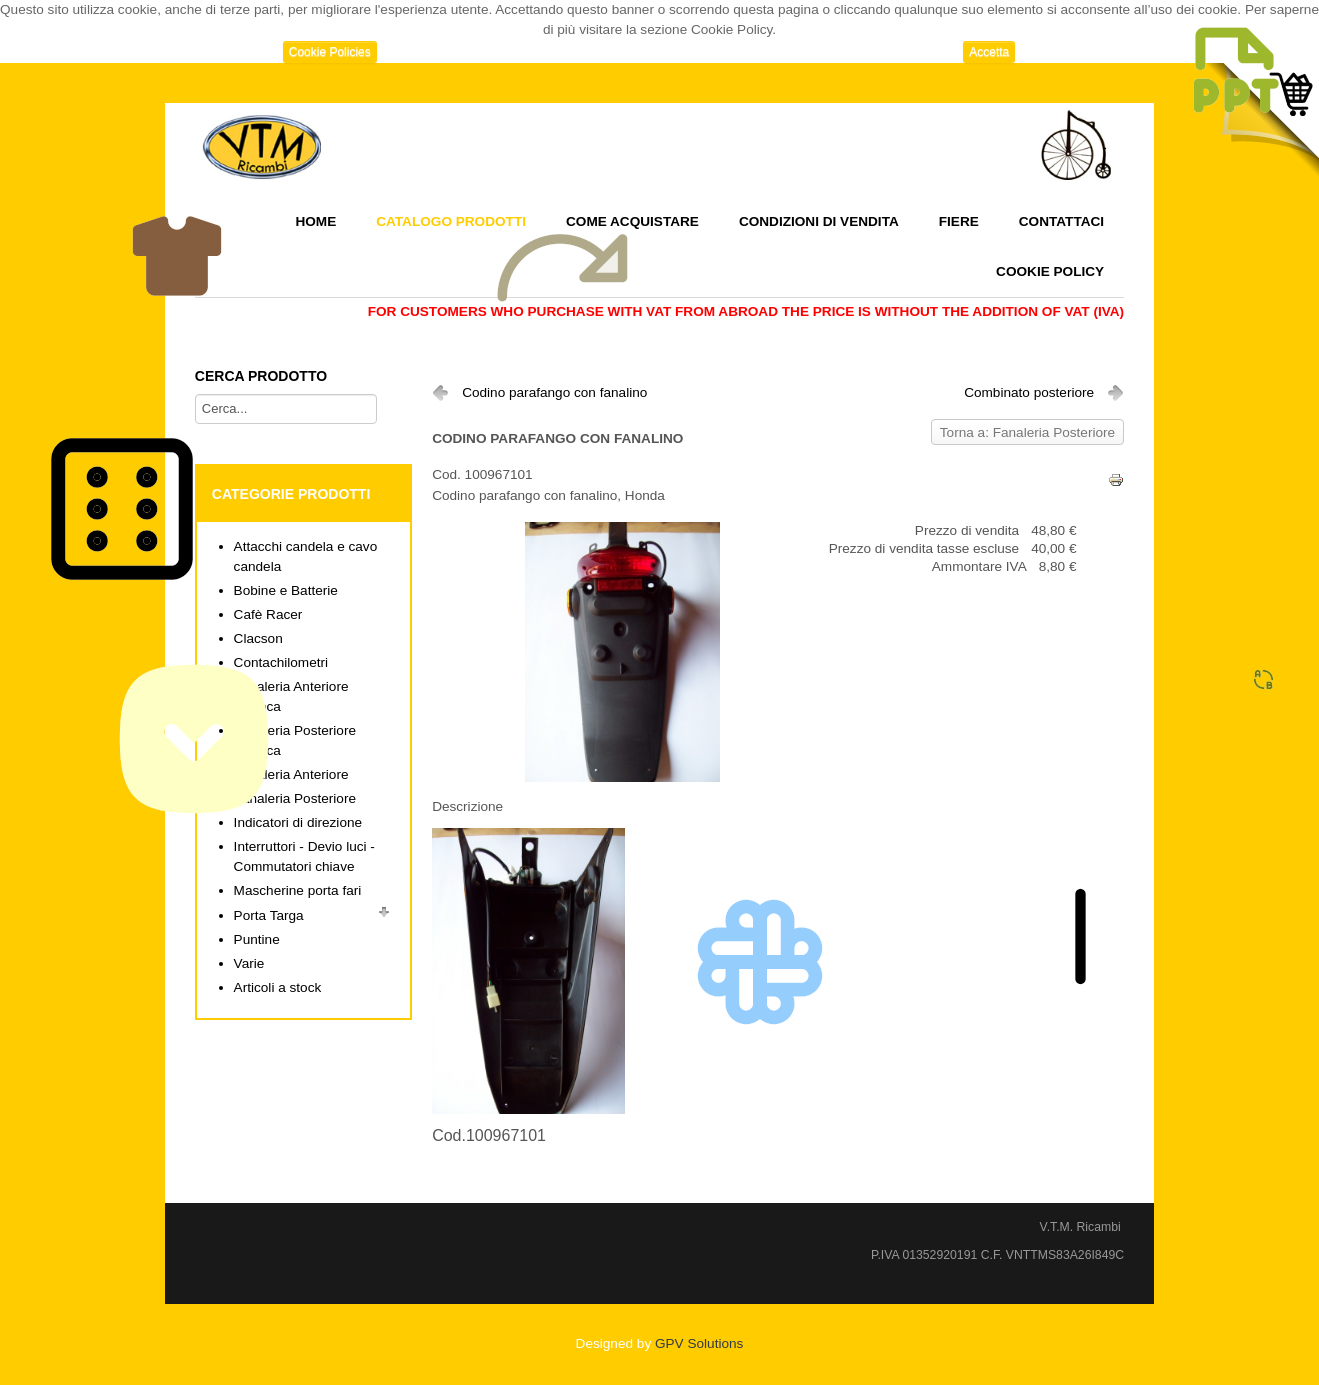  I want to click on expand dropdown menu or content, so click(194, 739).